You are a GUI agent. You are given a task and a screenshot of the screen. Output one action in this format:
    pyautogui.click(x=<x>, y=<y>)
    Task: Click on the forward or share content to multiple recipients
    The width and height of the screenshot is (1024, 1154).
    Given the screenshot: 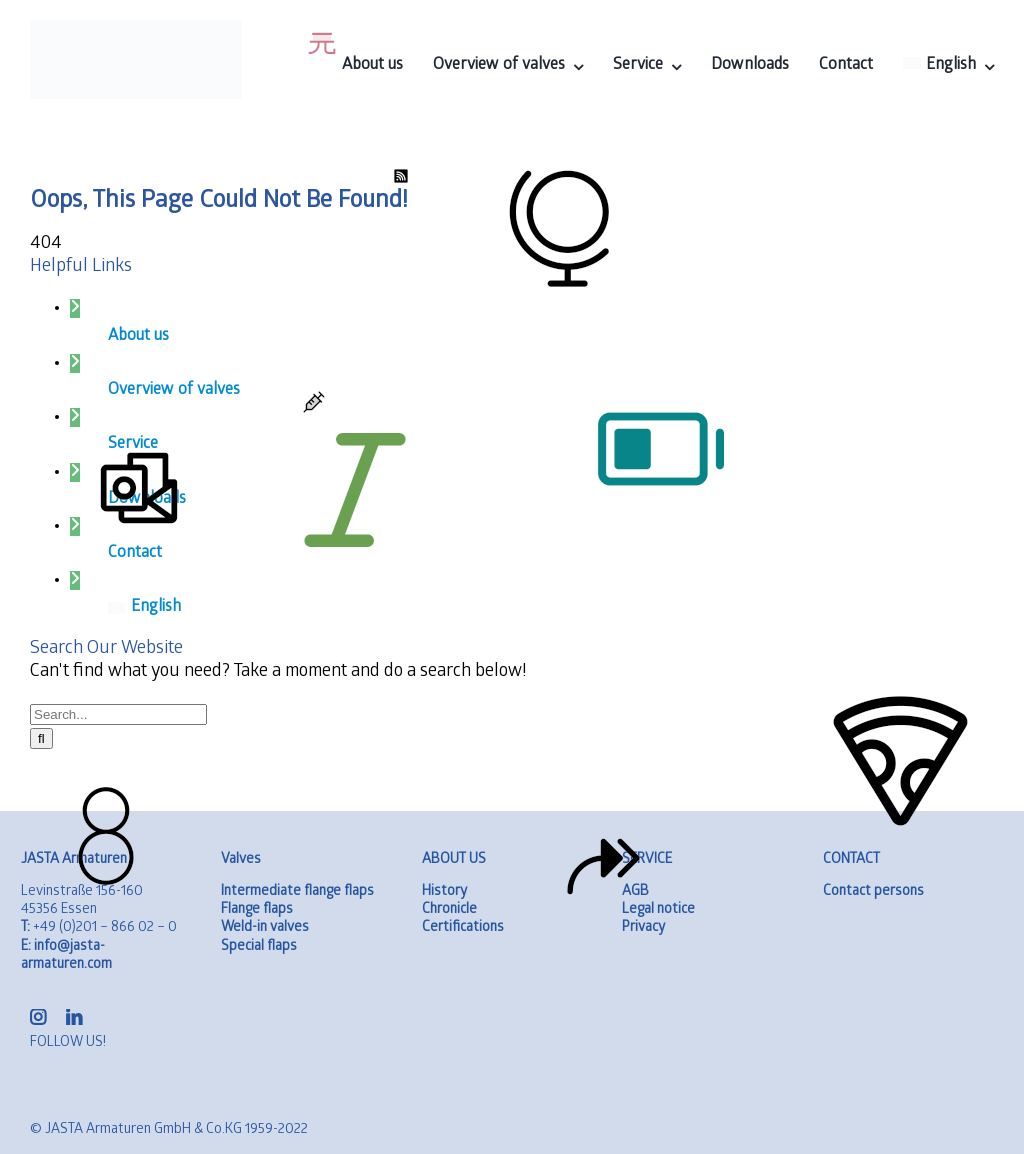 What is the action you would take?
    pyautogui.click(x=603, y=866)
    